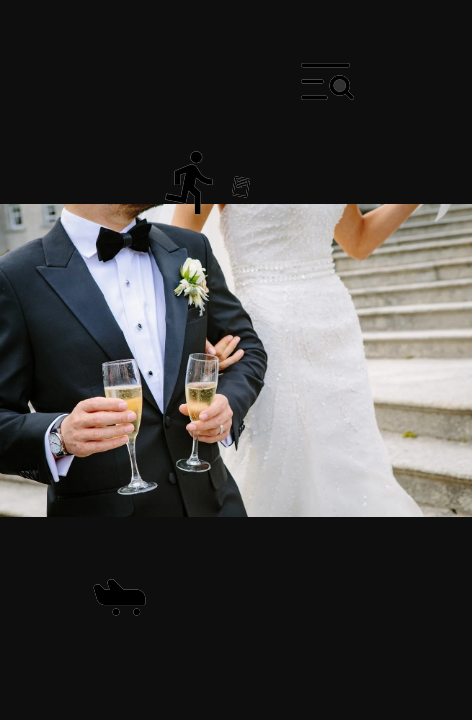 The height and width of the screenshot is (720, 472). Describe the element at coordinates (119, 596) in the screenshot. I see `flight is taxiing or preparing for departure` at that location.